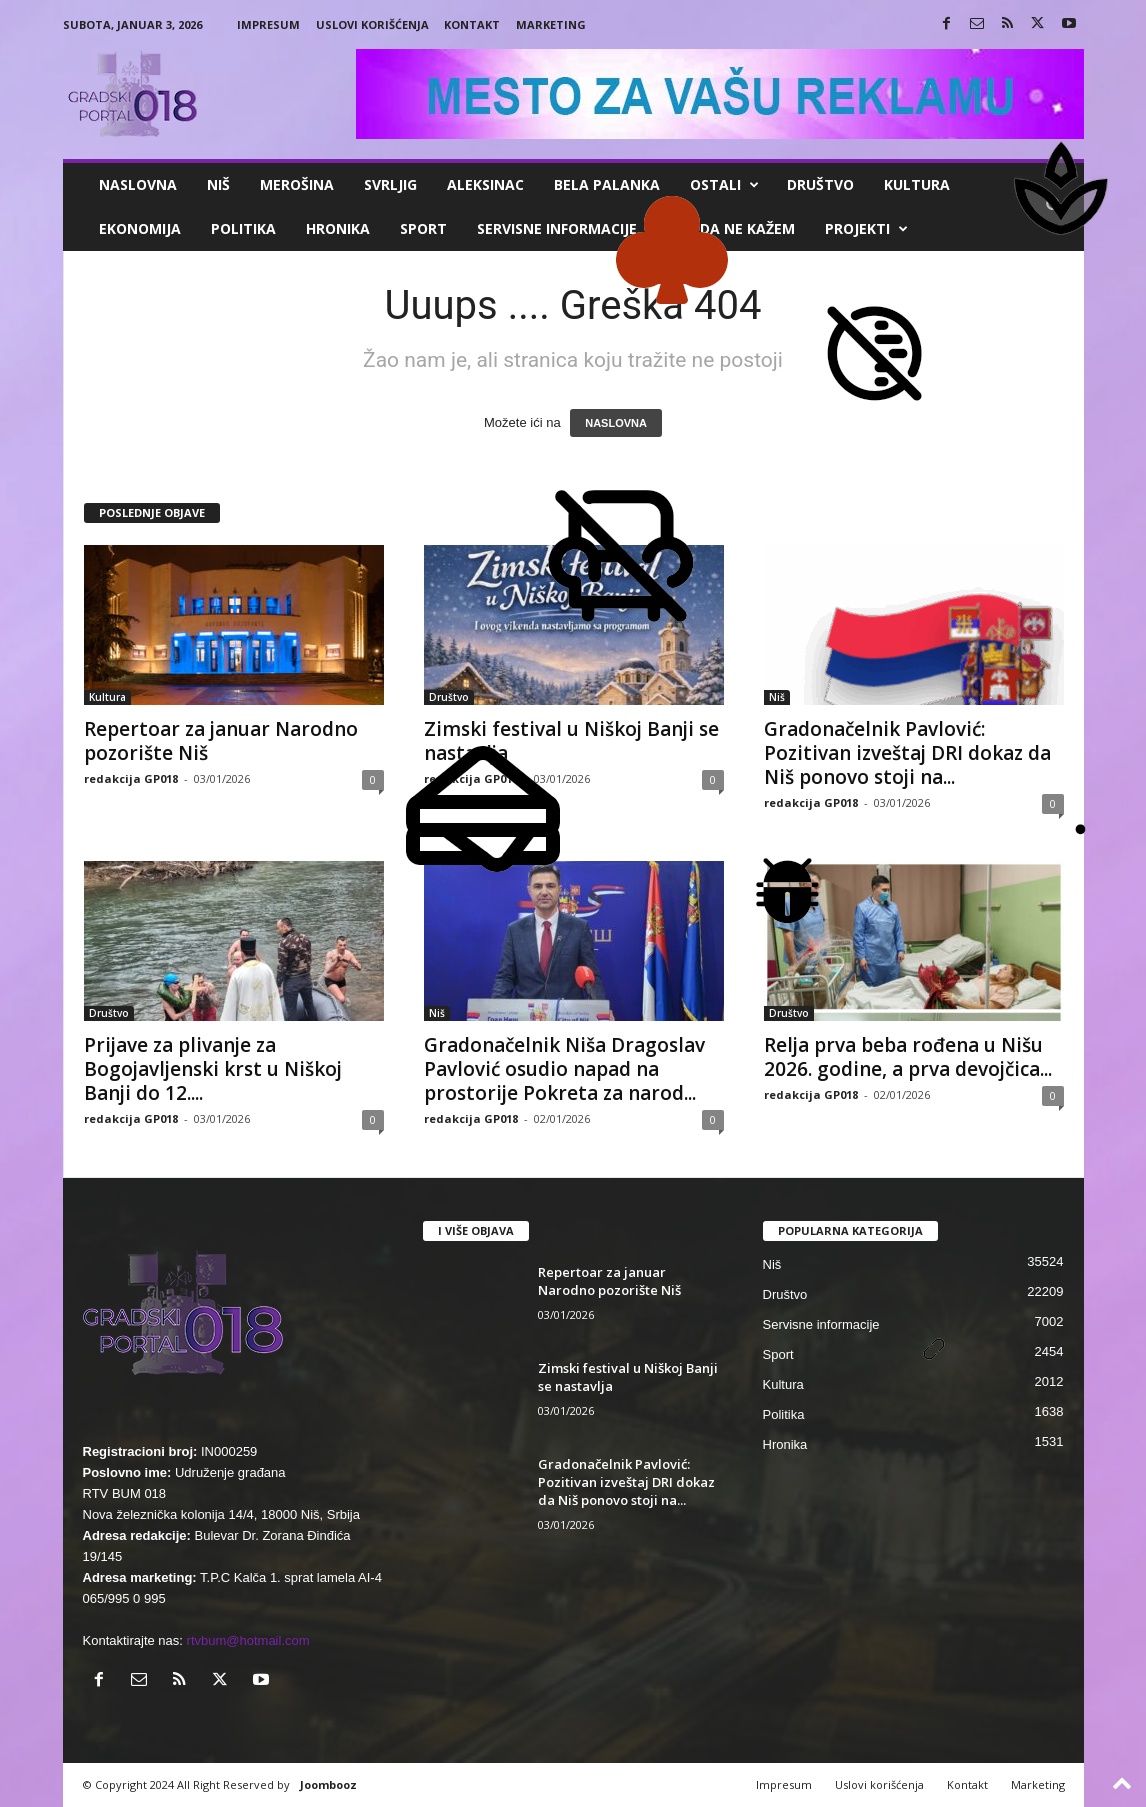 Image resolution: width=1146 pixels, height=1807 pixels. What do you see at coordinates (672, 252) in the screenshot?
I see `club suit symbol for card games` at bounding box center [672, 252].